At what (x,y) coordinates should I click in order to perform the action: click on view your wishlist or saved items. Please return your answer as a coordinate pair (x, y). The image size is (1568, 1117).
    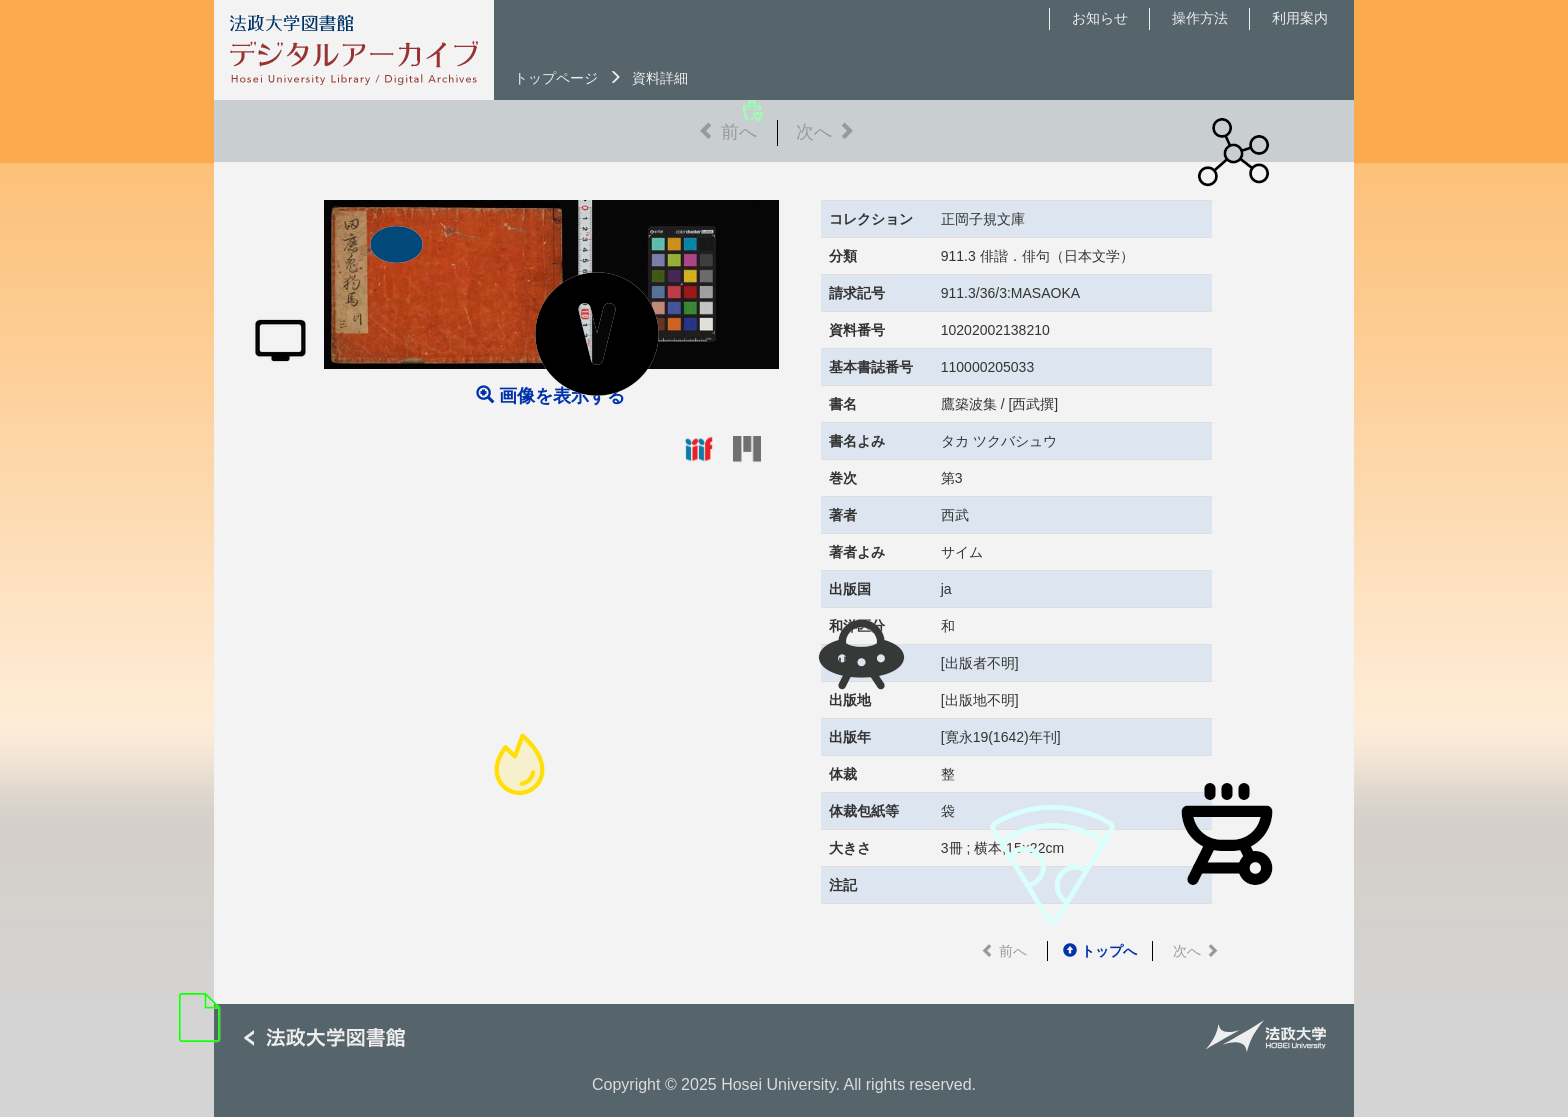
    Looking at the image, I should click on (752, 110).